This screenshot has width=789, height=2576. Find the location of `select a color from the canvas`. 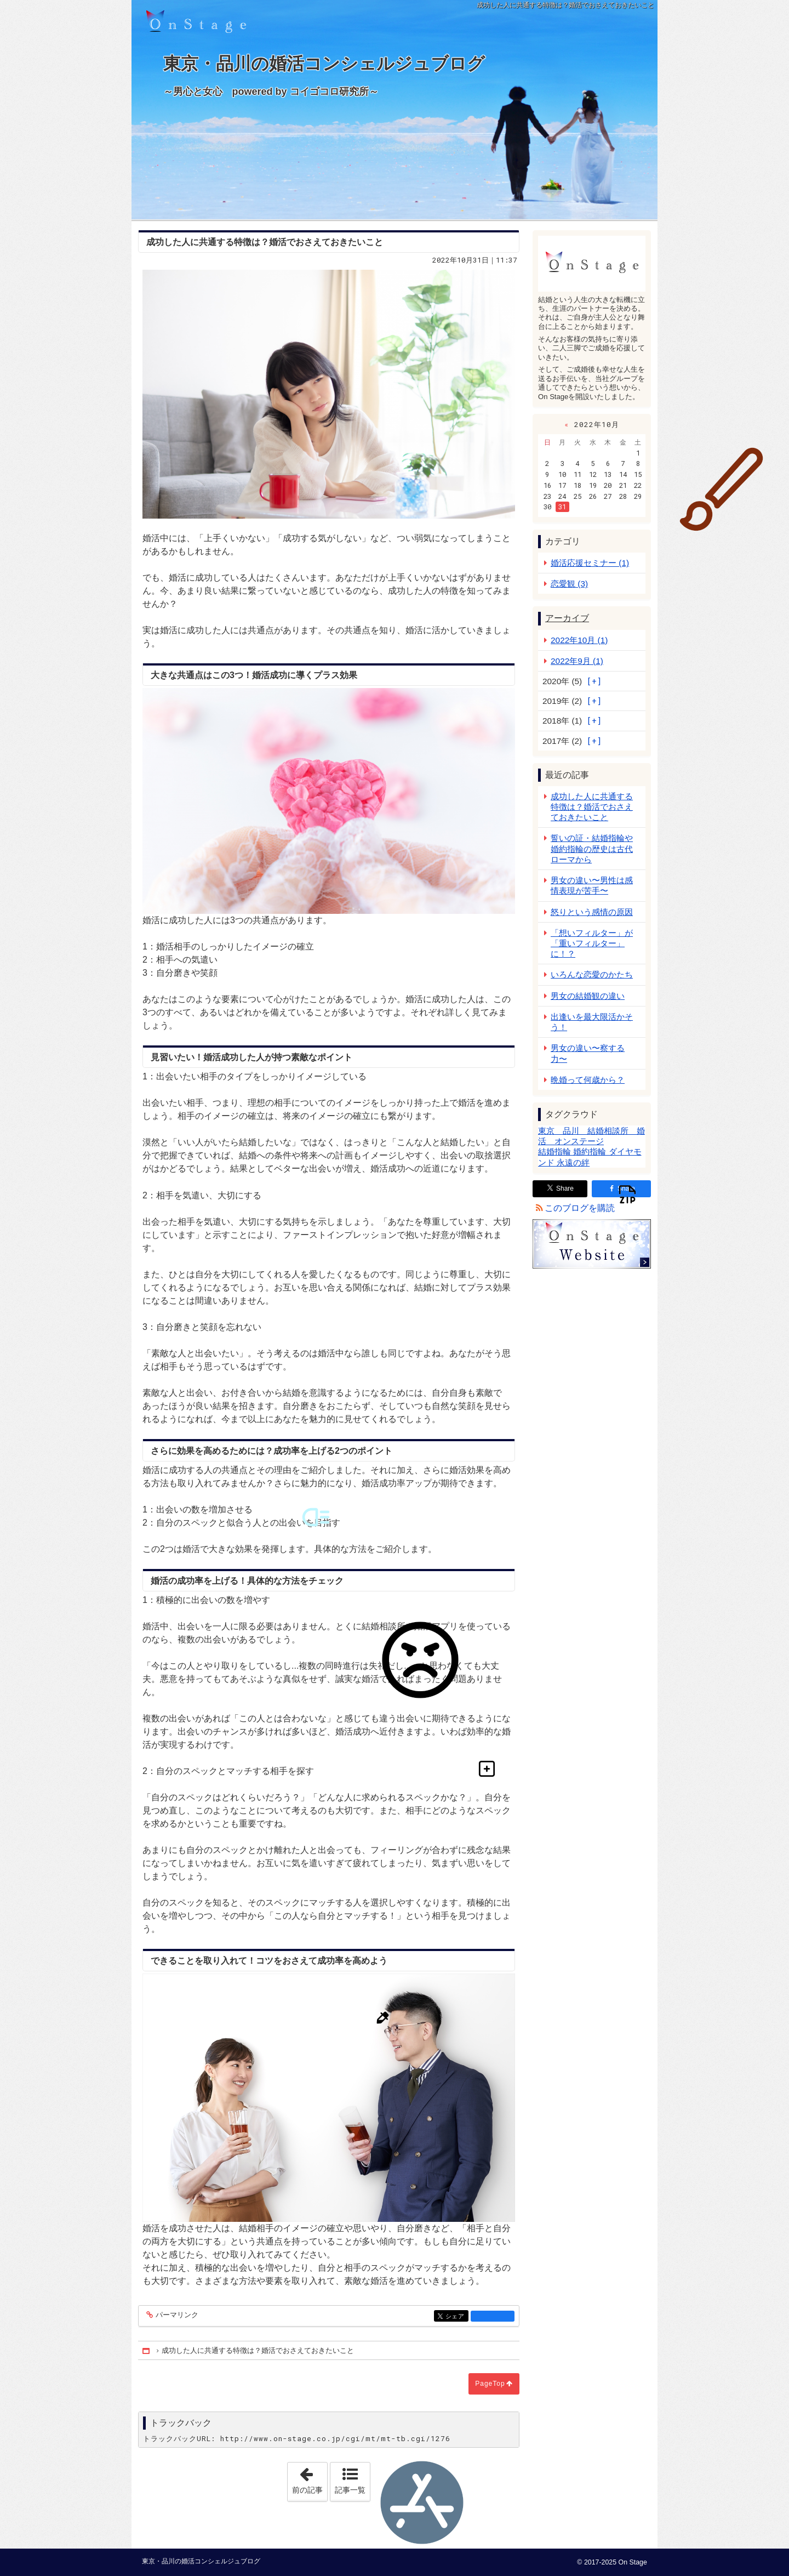

select a color from the canvas is located at coordinates (382, 2017).